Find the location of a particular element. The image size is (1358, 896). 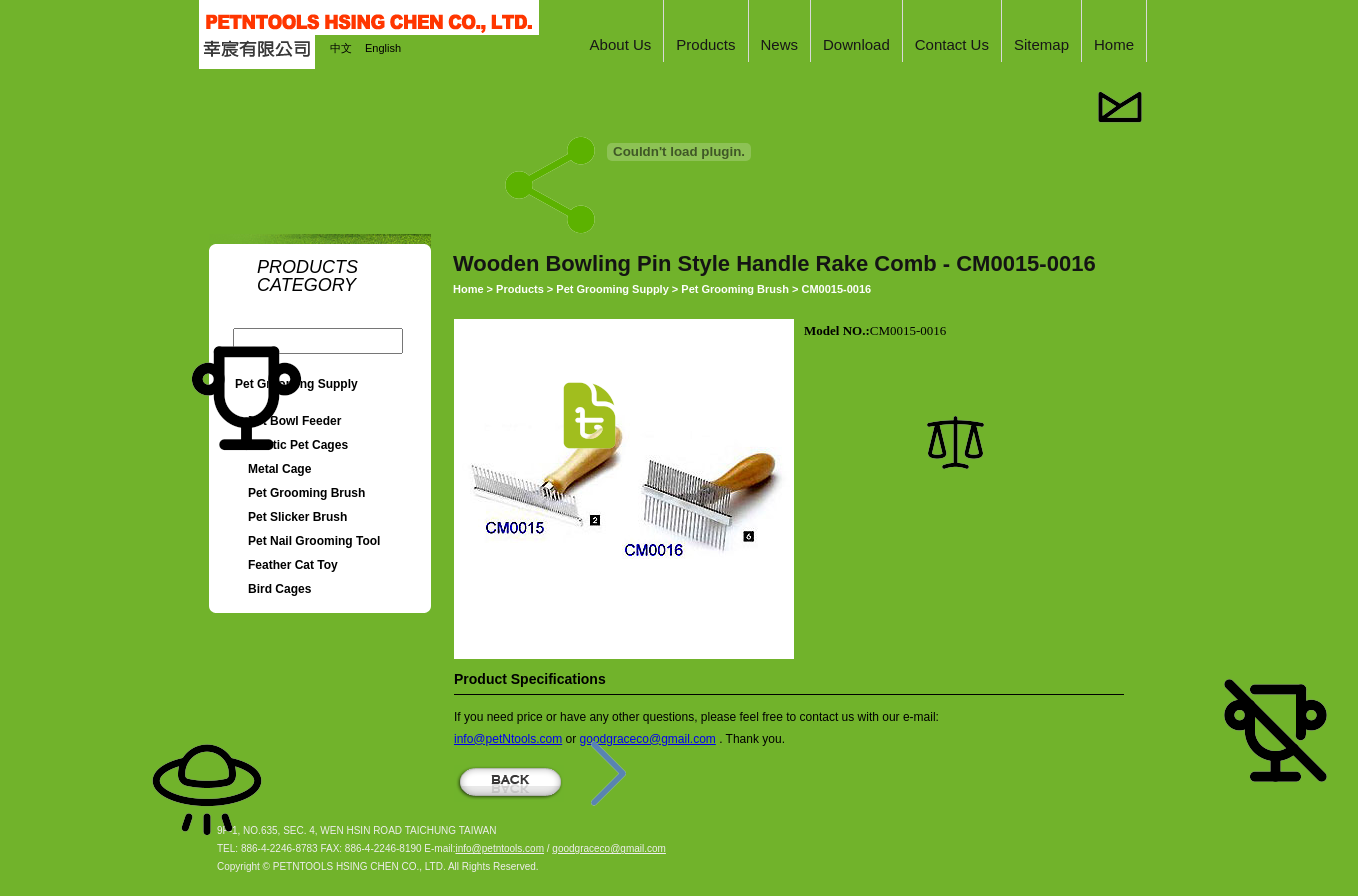

campaign monitor logo is located at coordinates (1120, 107).